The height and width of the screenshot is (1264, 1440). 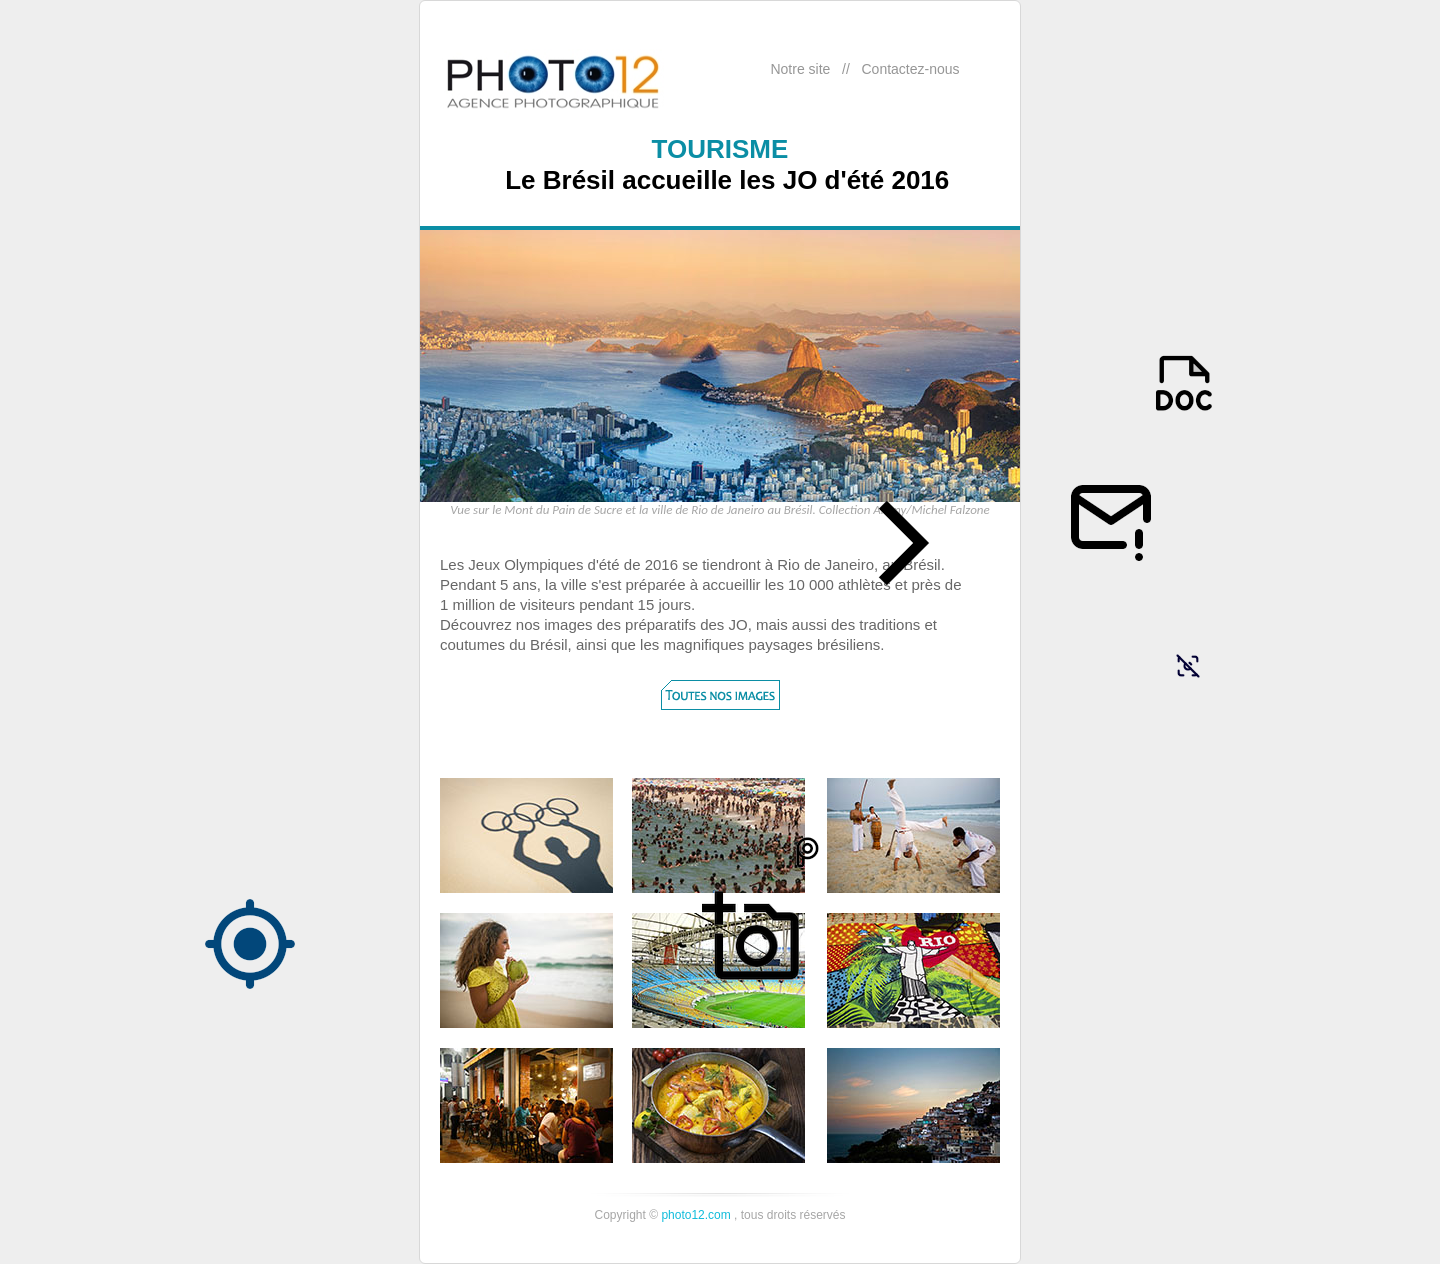 What do you see at coordinates (807, 852) in the screenshot?
I see `open picsart photo editing app` at bounding box center [807, 852].